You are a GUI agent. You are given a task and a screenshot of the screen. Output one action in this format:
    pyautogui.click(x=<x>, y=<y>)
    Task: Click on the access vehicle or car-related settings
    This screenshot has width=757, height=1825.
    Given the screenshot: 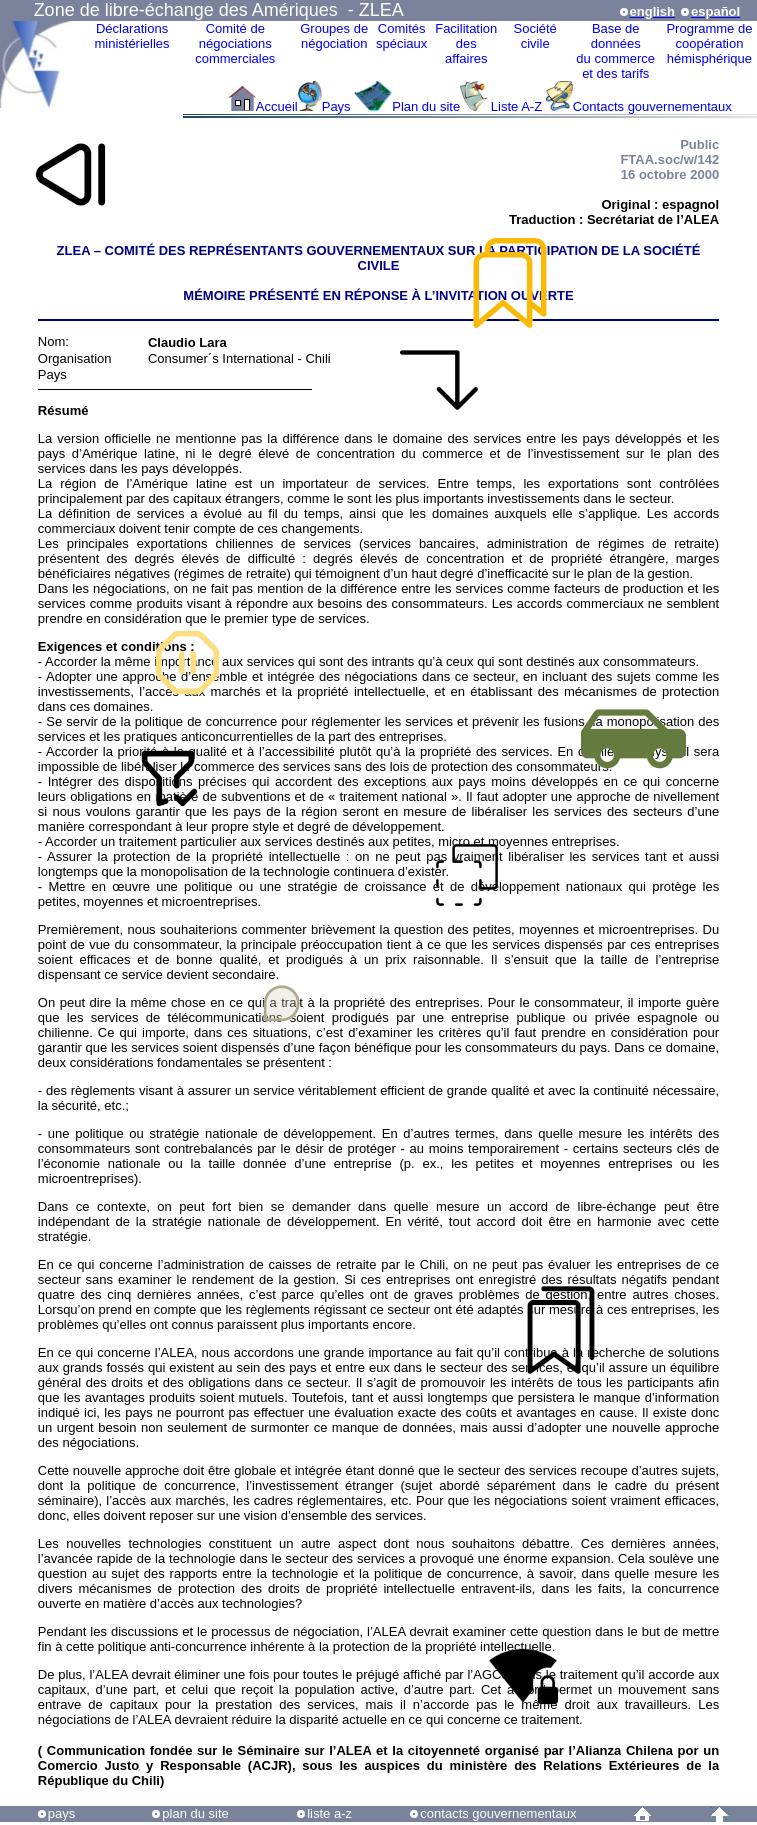 What is the action you would take?
    pyautogui.click(x=633, y=735)
    